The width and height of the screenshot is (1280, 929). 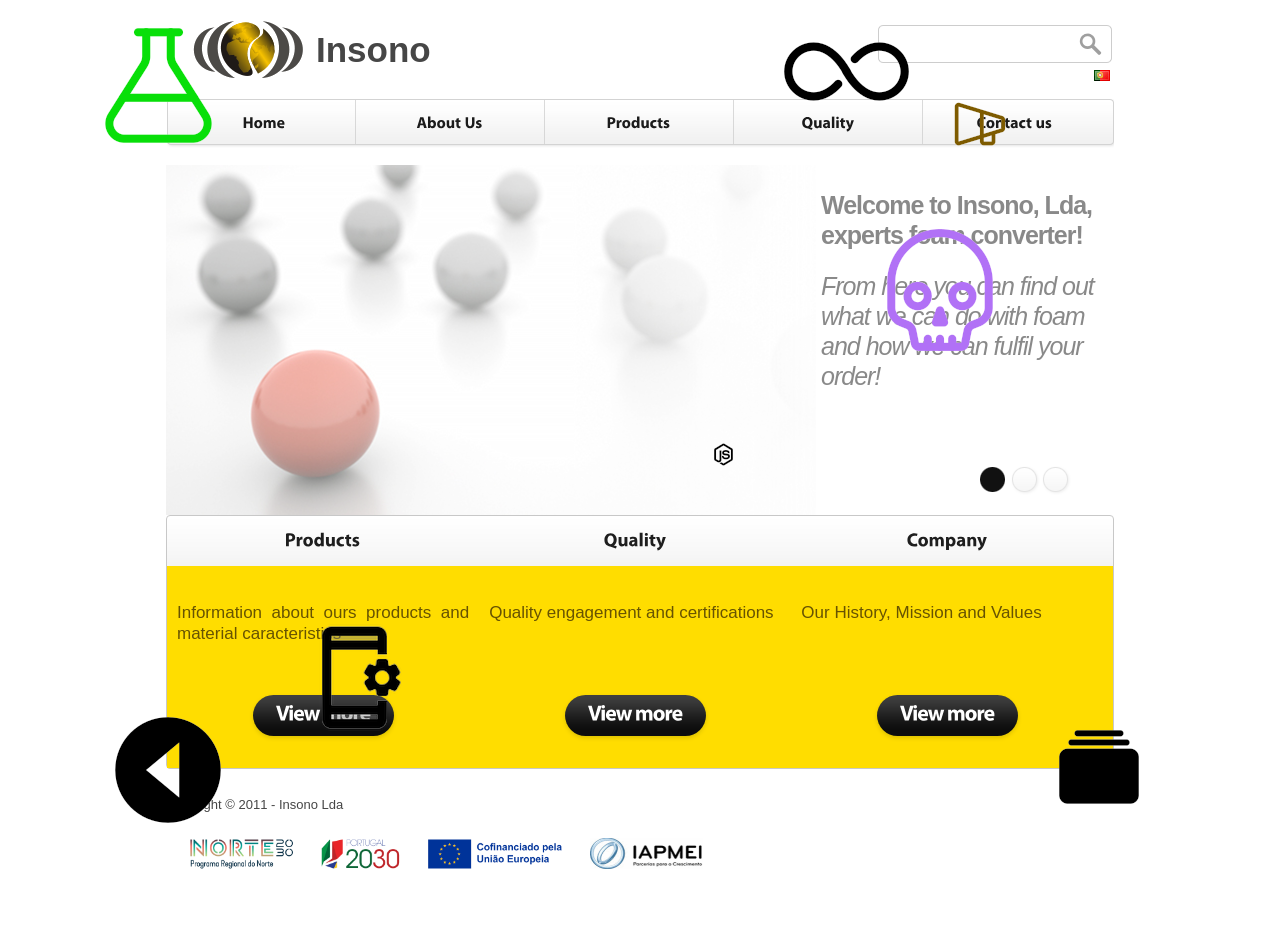 I want to click on Node.js runtime or server-side JavaScript indicator, so click(x=723, y=454).